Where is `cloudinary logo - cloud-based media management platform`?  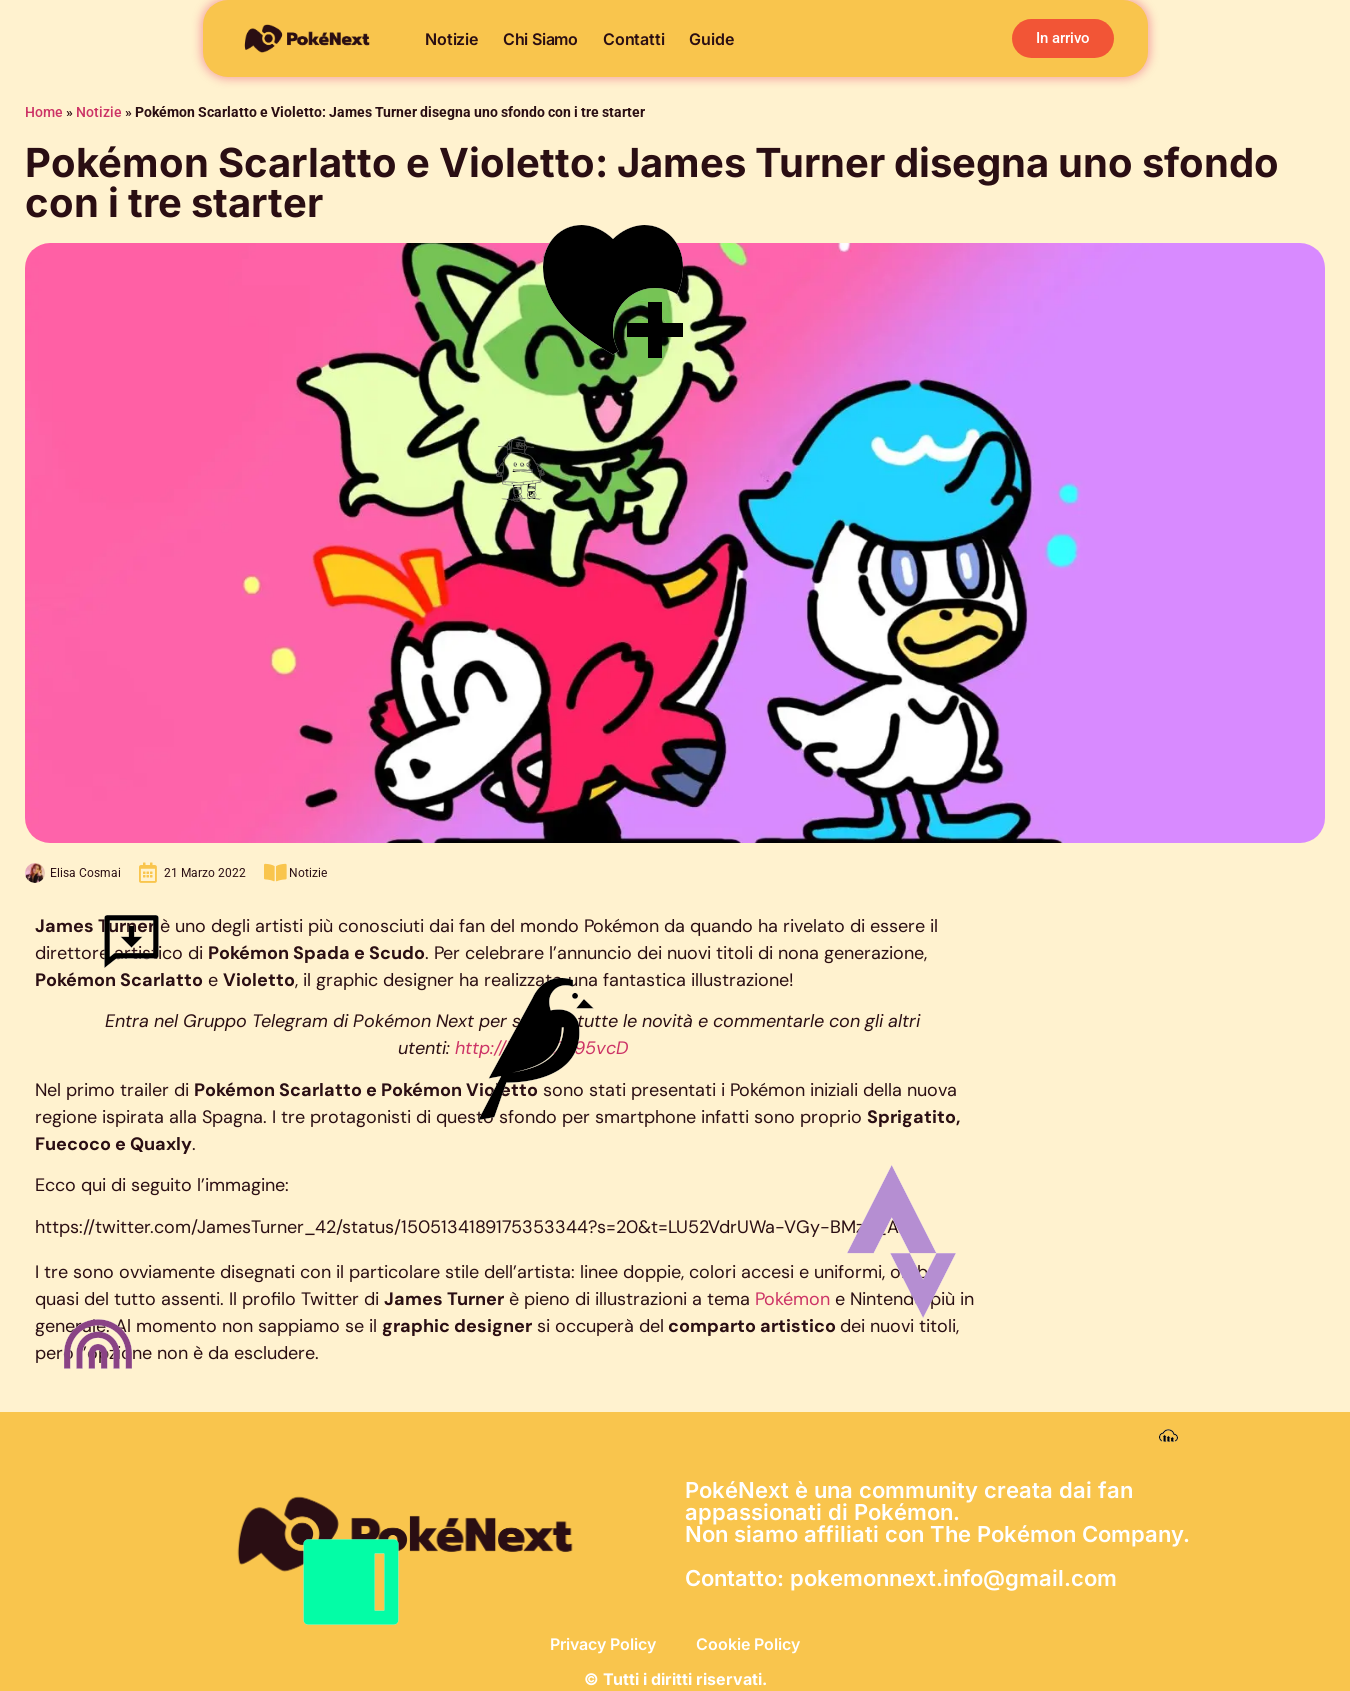
cloudinary logo - cloud-based media management platform is located at coordinates (1168, 1435).